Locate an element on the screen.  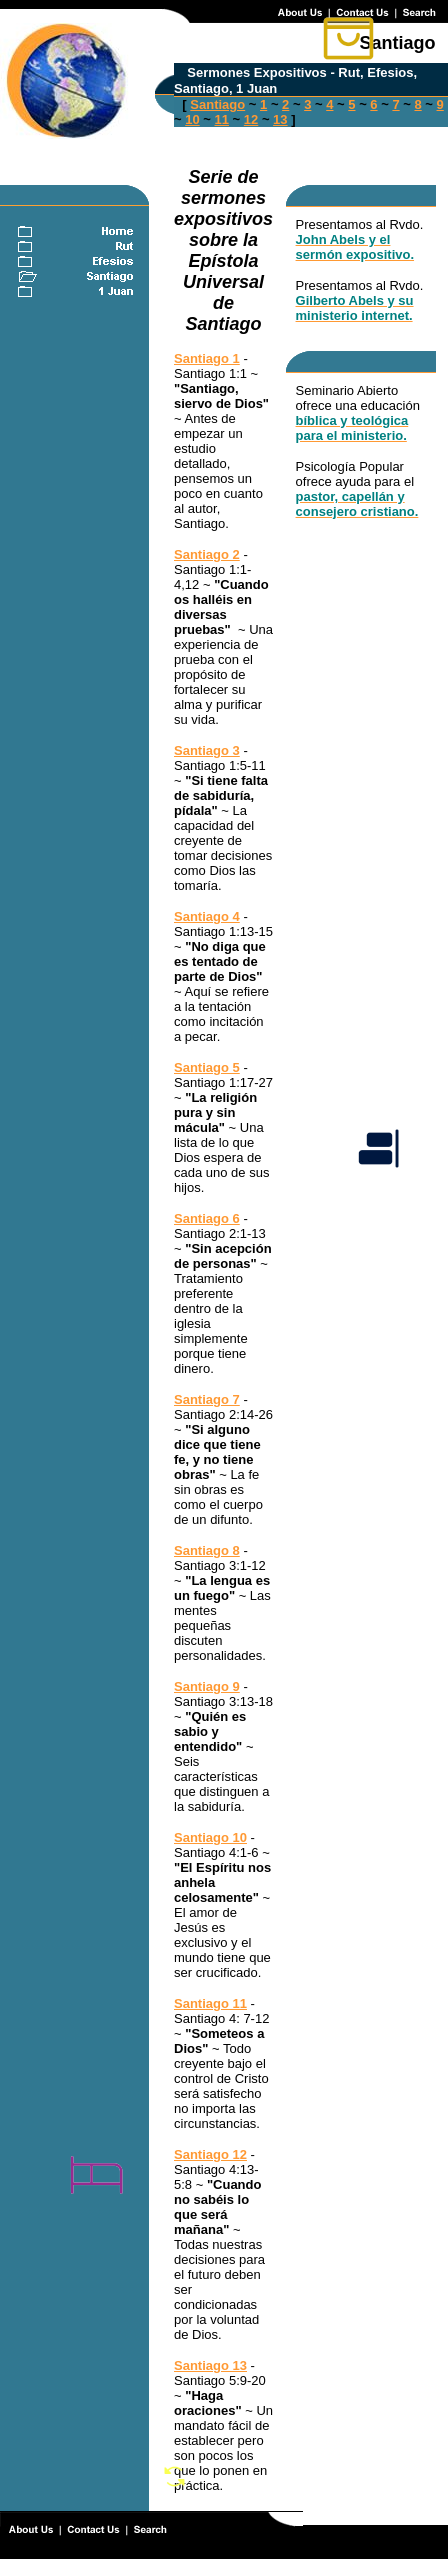
refresh or reload content is located at coordinates (174, 2476).